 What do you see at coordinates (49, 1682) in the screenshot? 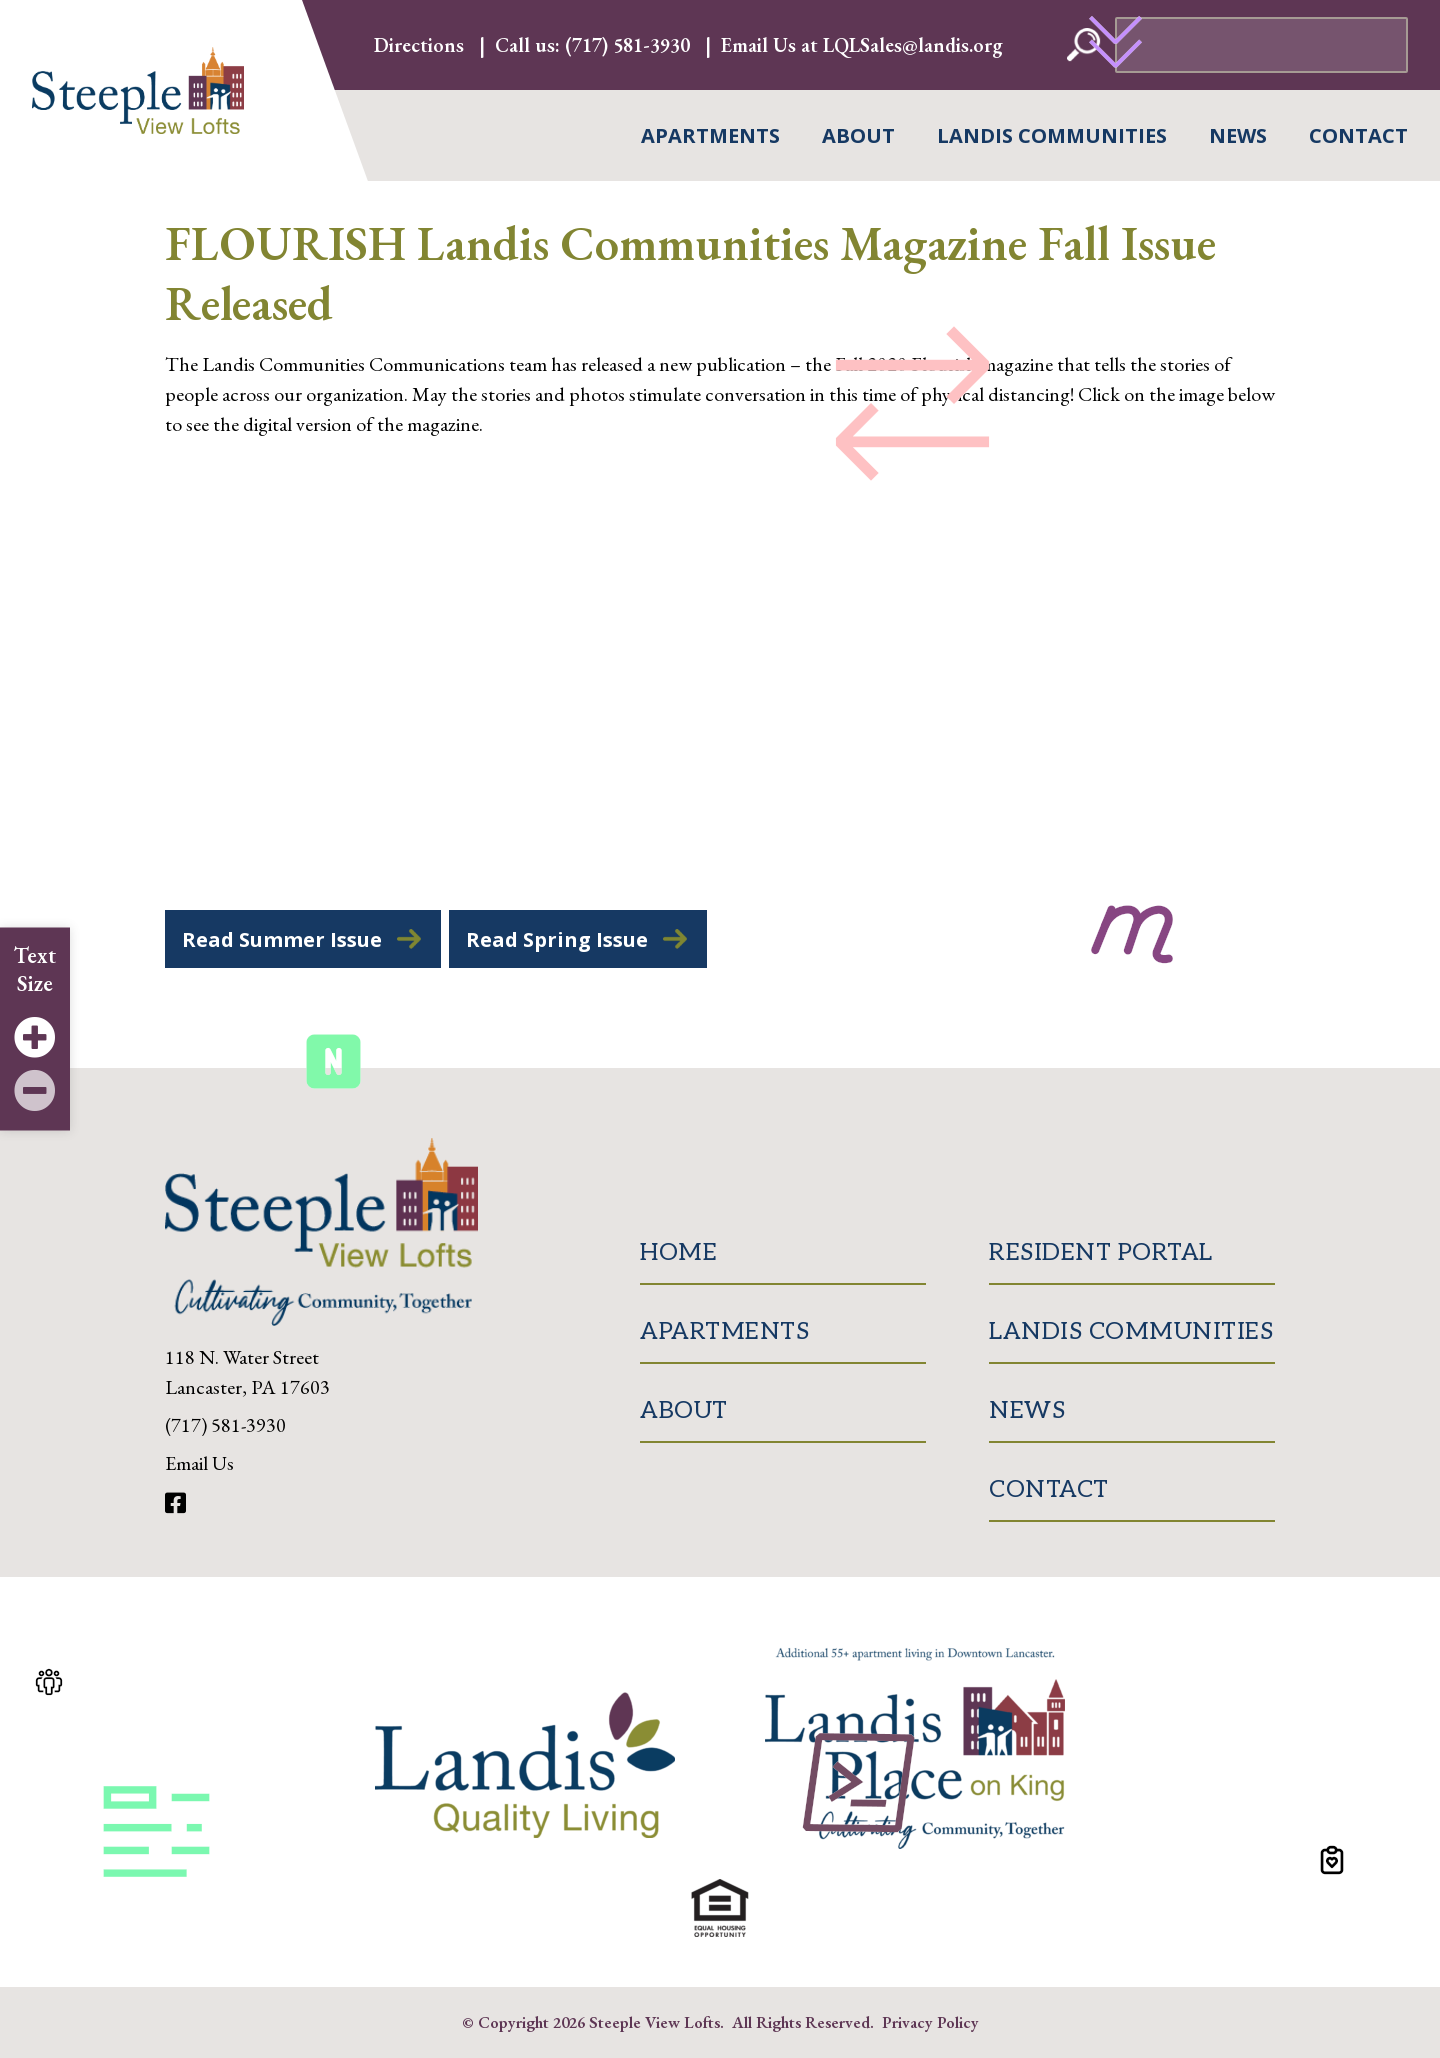
I see `view organization members` at bounding box center [49, 1682].